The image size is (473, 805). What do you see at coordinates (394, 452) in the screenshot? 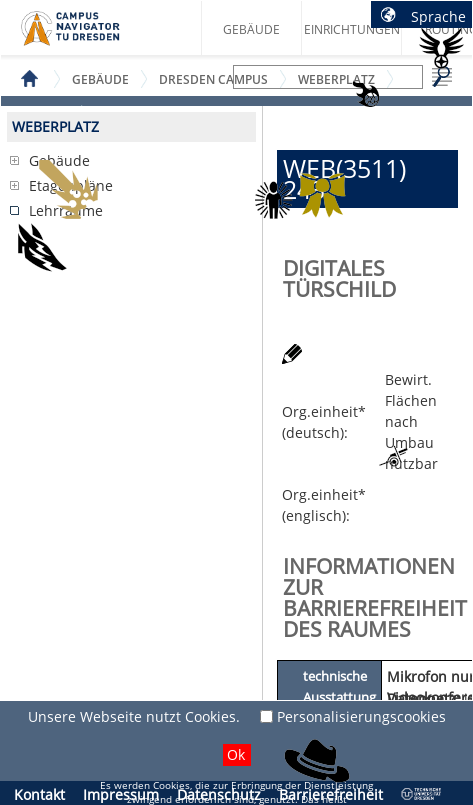
I see `artillery unit or weapon in a strategy game` at bounding box center [394, 452].